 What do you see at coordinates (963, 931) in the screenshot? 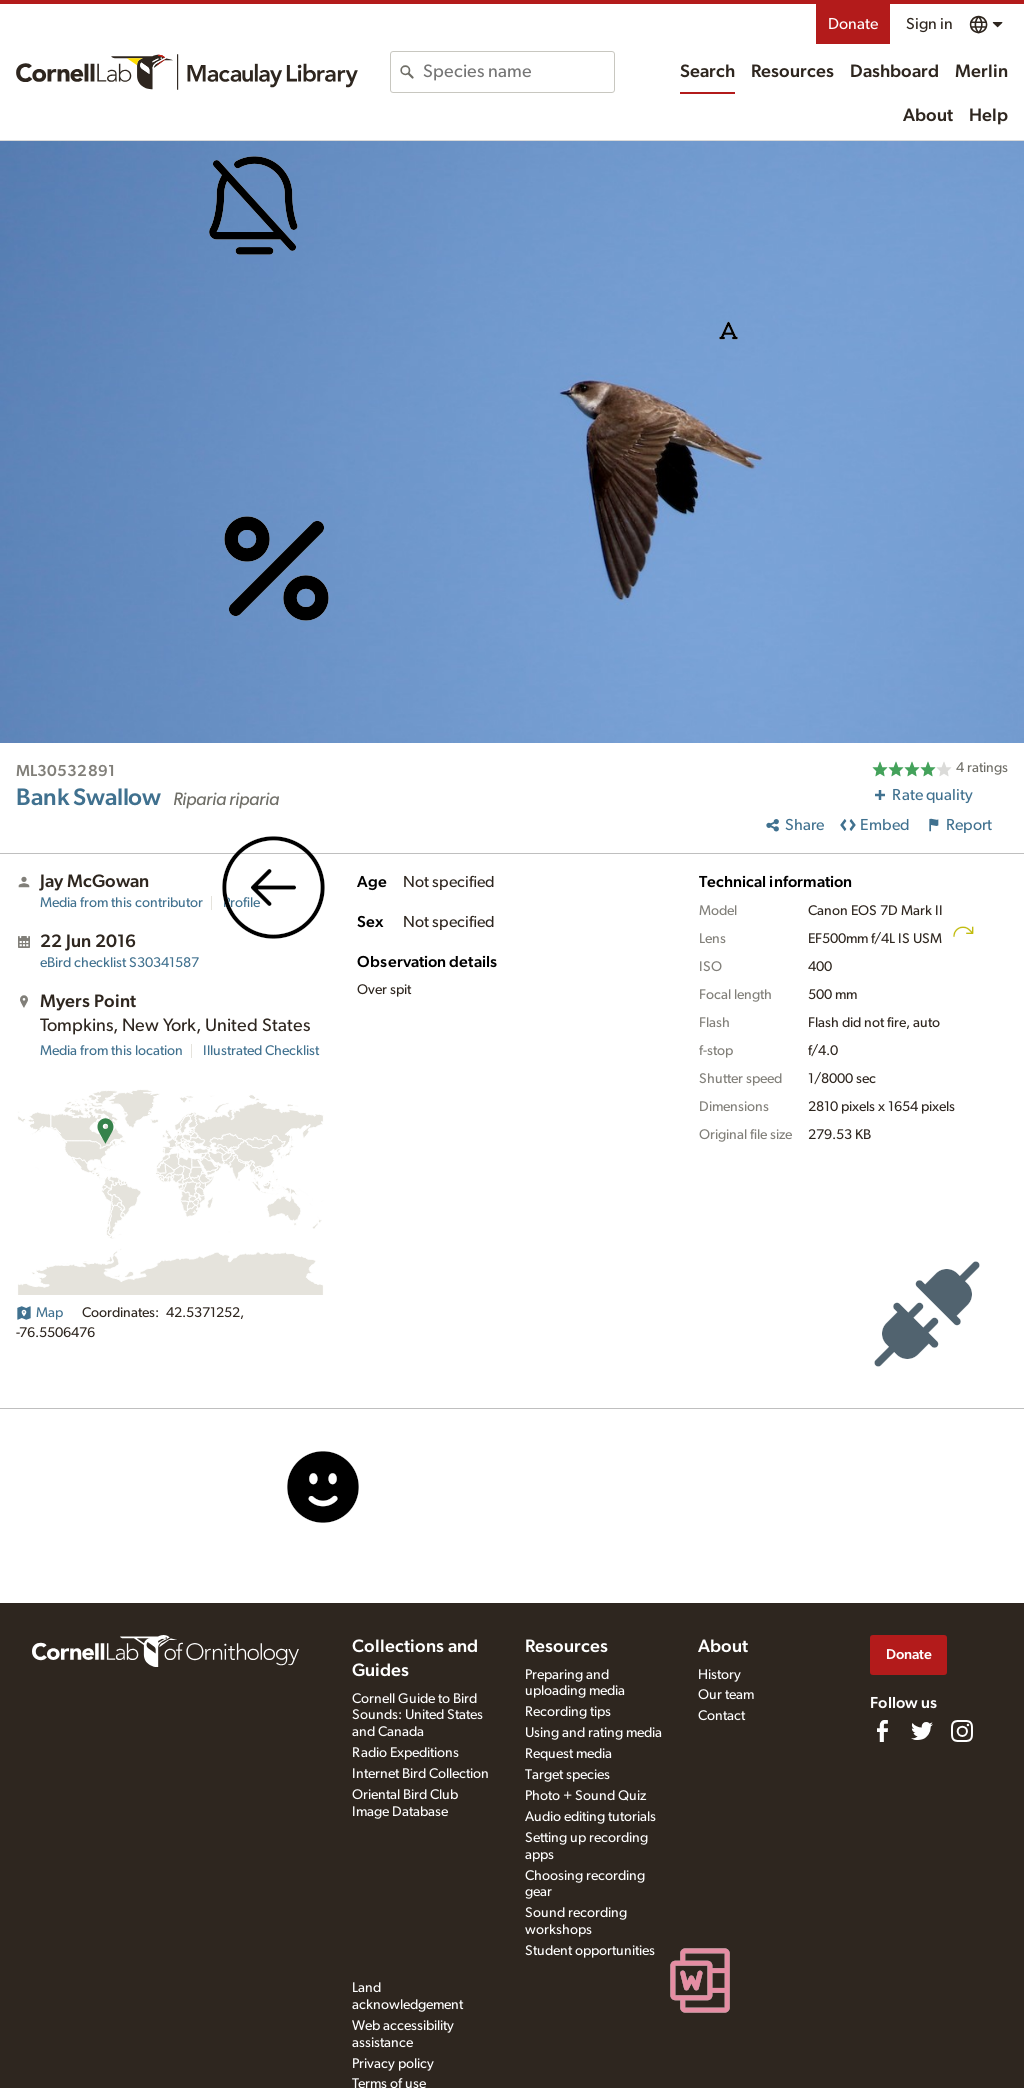
I see `redo last action` at bounding box center [963, 931].